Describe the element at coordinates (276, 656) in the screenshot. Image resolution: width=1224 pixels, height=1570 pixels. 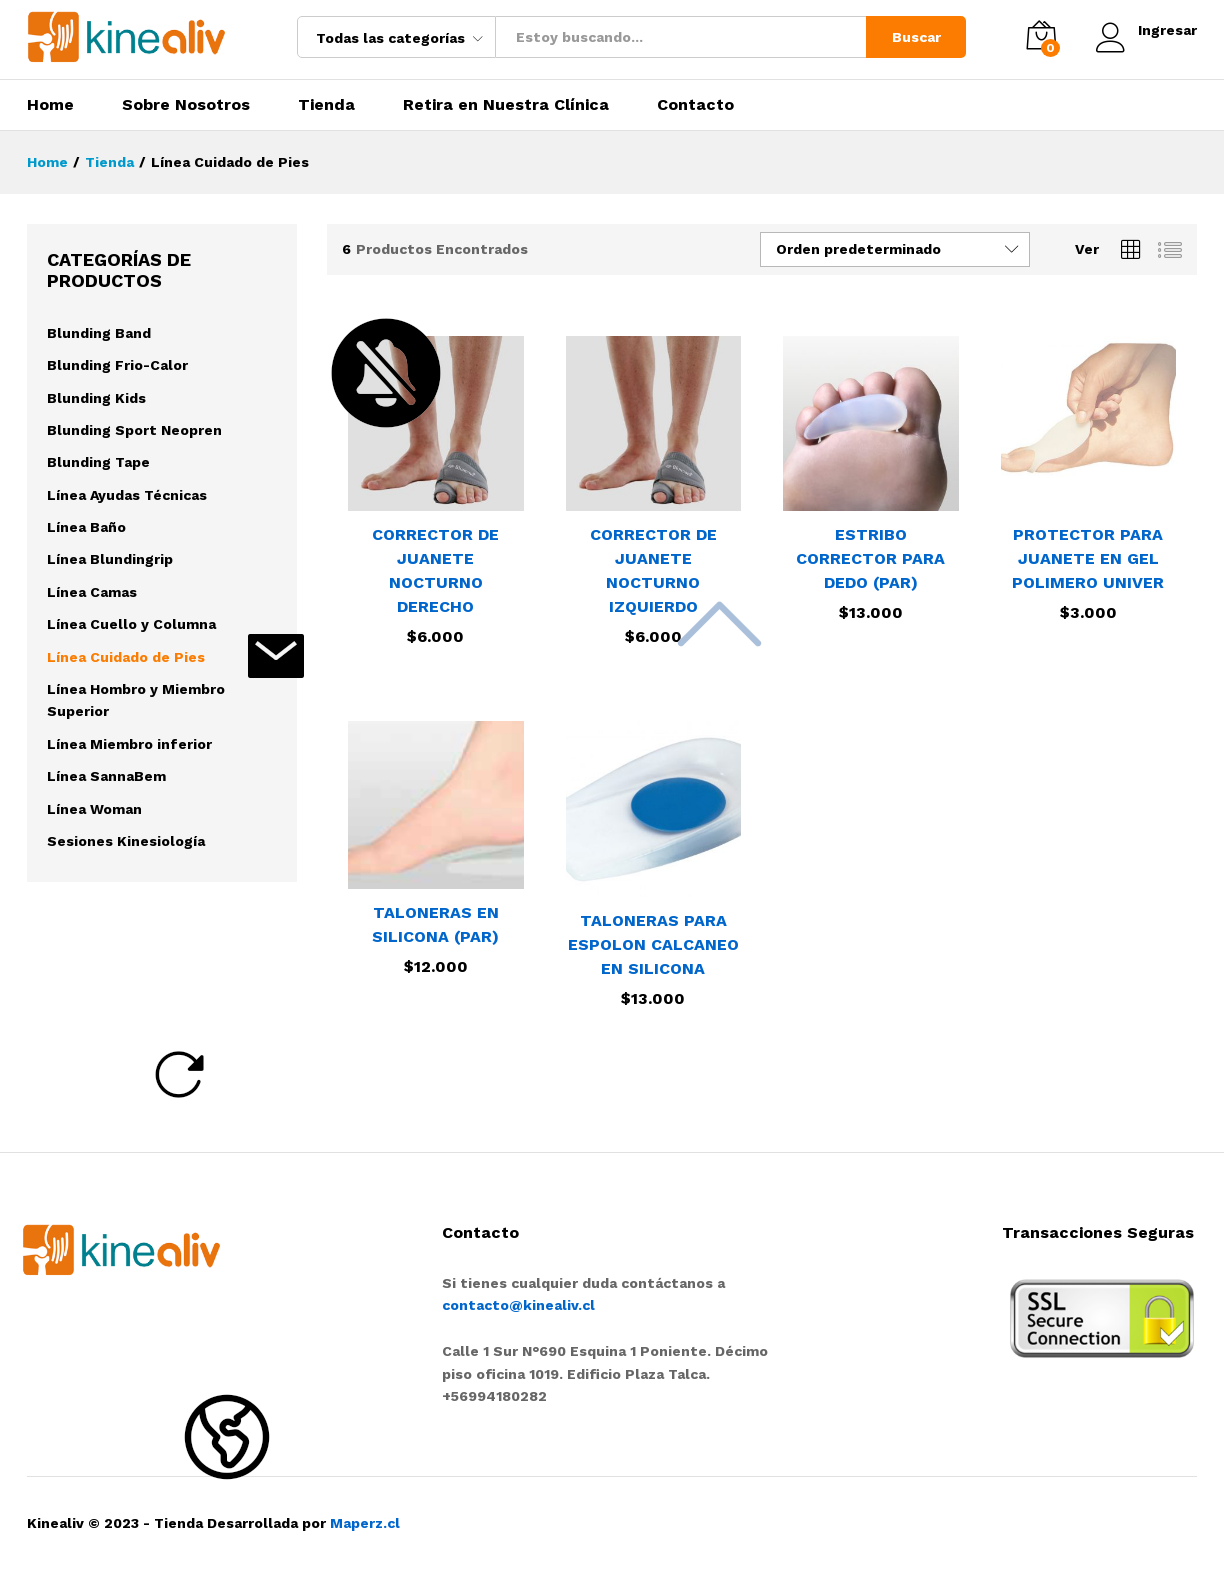
I see `open your email inbox` at that location.